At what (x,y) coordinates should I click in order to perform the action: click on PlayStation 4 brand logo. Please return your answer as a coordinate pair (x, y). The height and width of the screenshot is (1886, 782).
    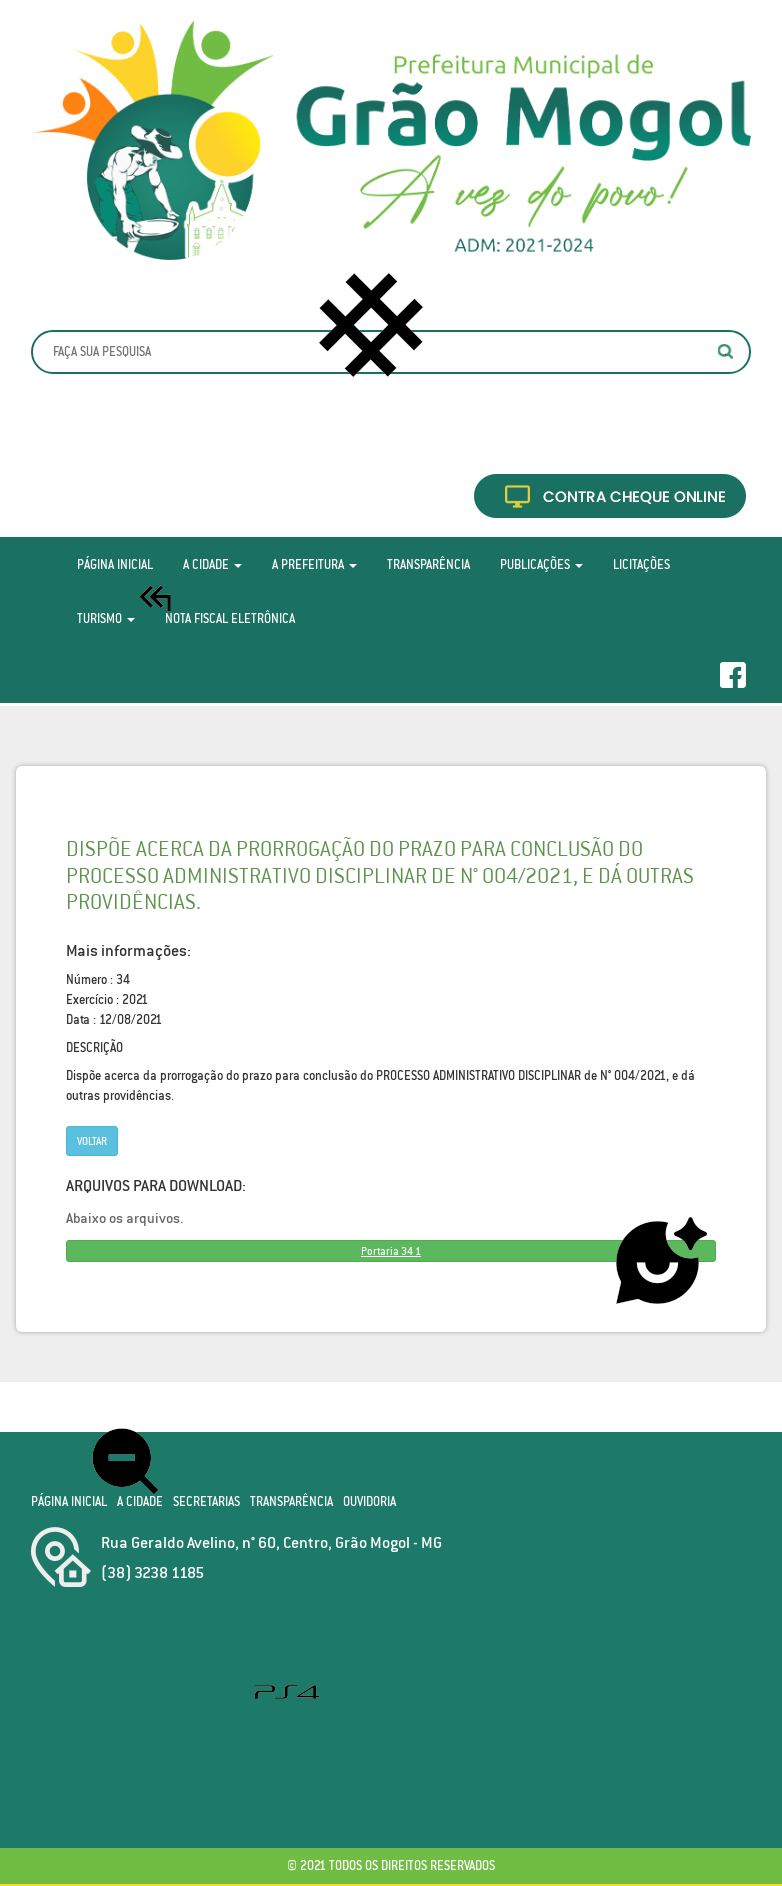
    Looking at the image, I should click on (287, 1692).